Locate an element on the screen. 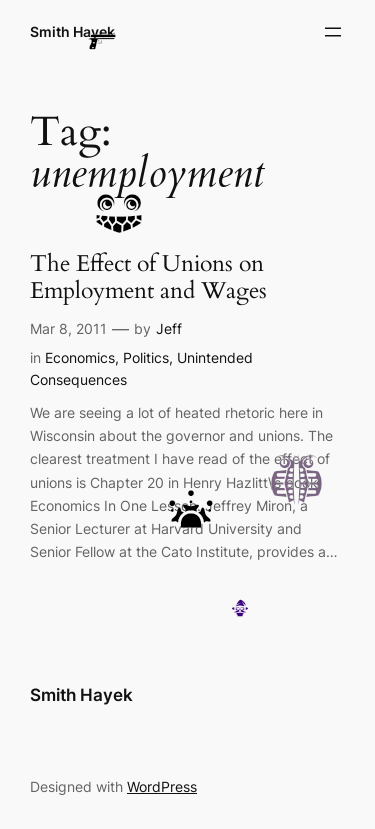 The height and width of the screenshot is (829, 375). decorative tribal or ethnic design element is located at coordinates (296, 479).